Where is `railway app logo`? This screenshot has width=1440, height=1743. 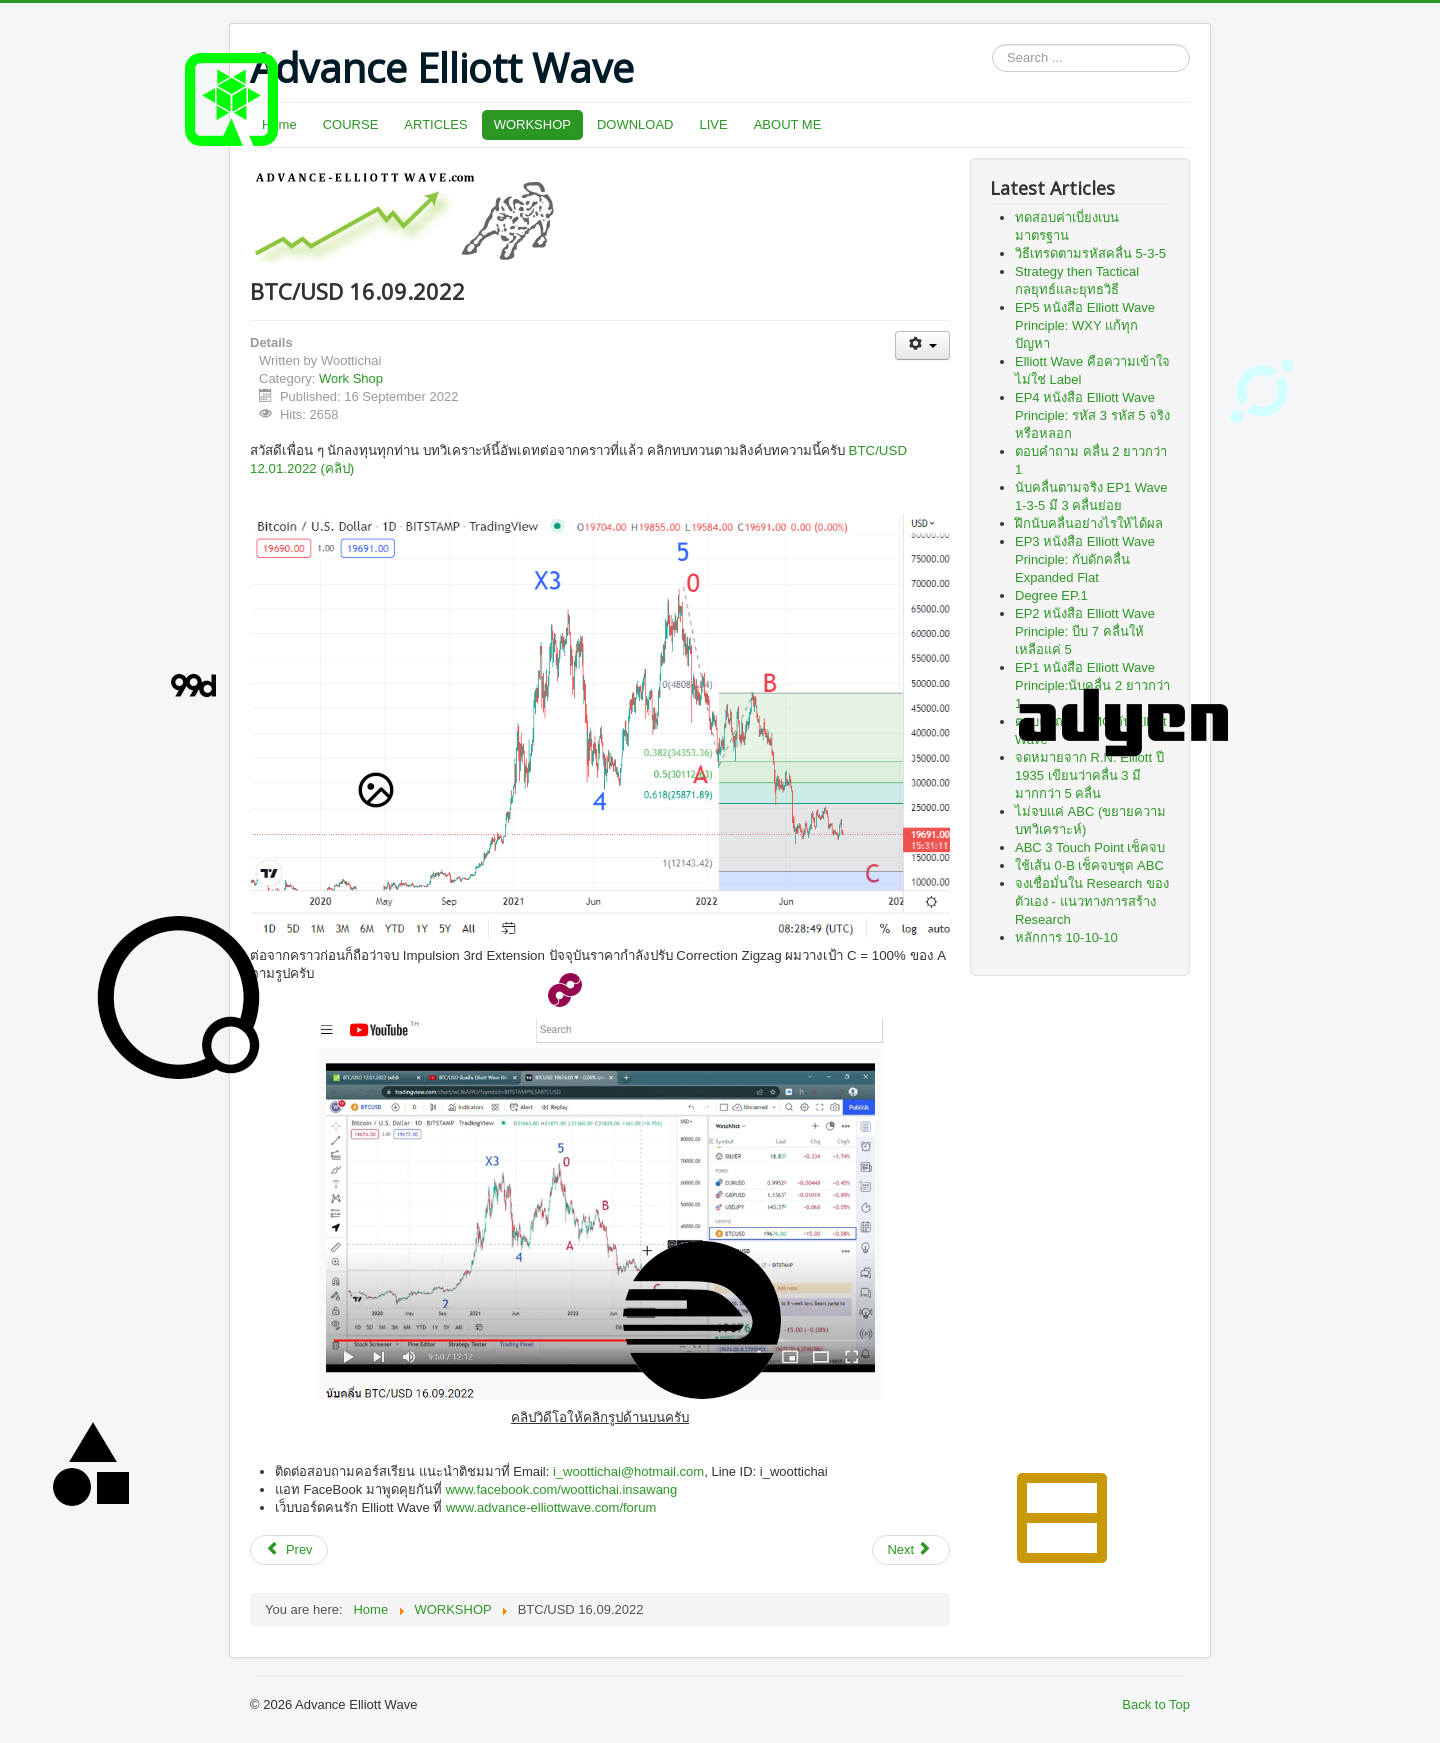
railway app logo is located at coordinates (702, 1320).